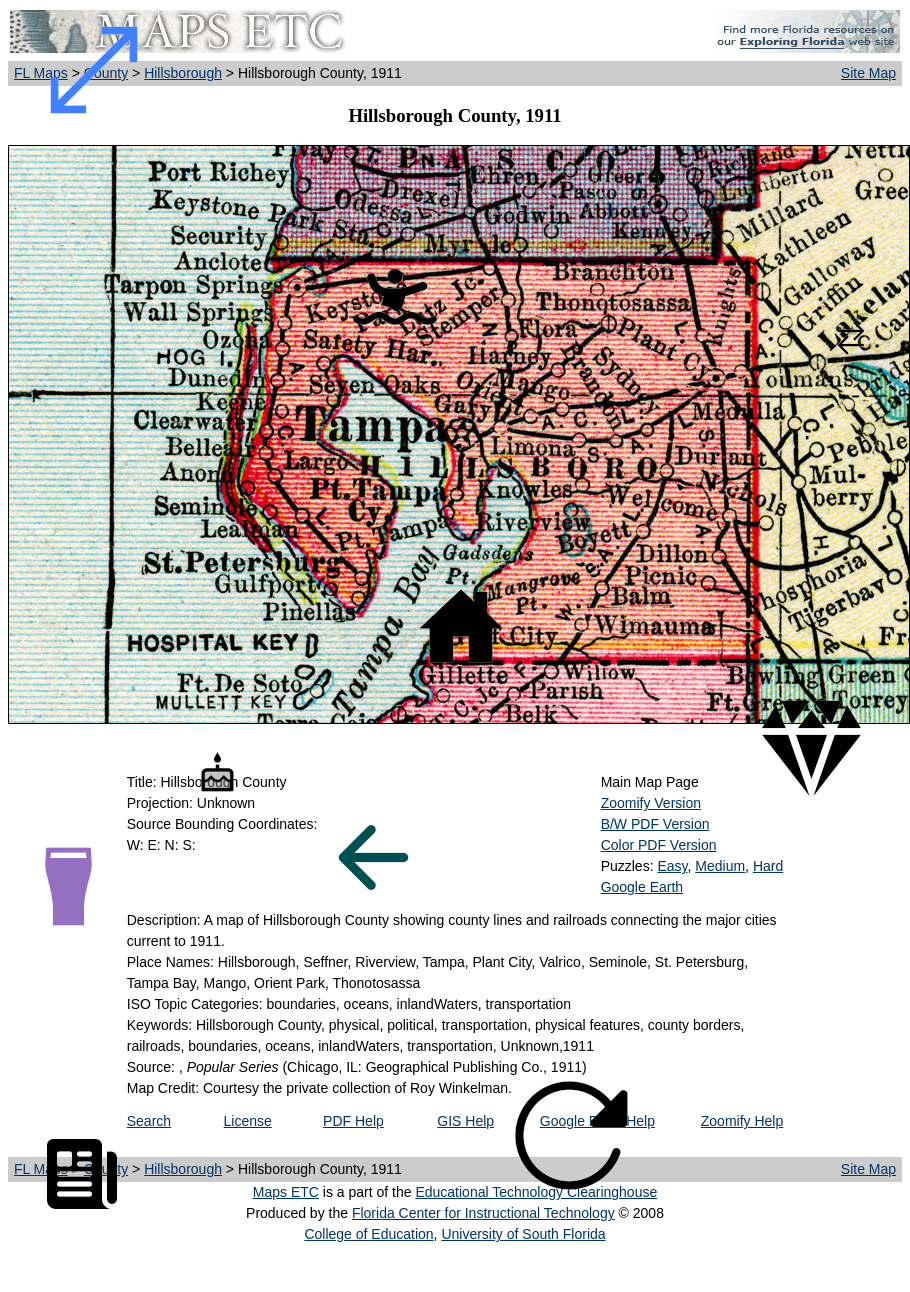 The width and height of the screenshot is (910, 1292). Describe the element at coordinates (217, 773) in the screenshot. I see `view birthday or celebration events` at that location.